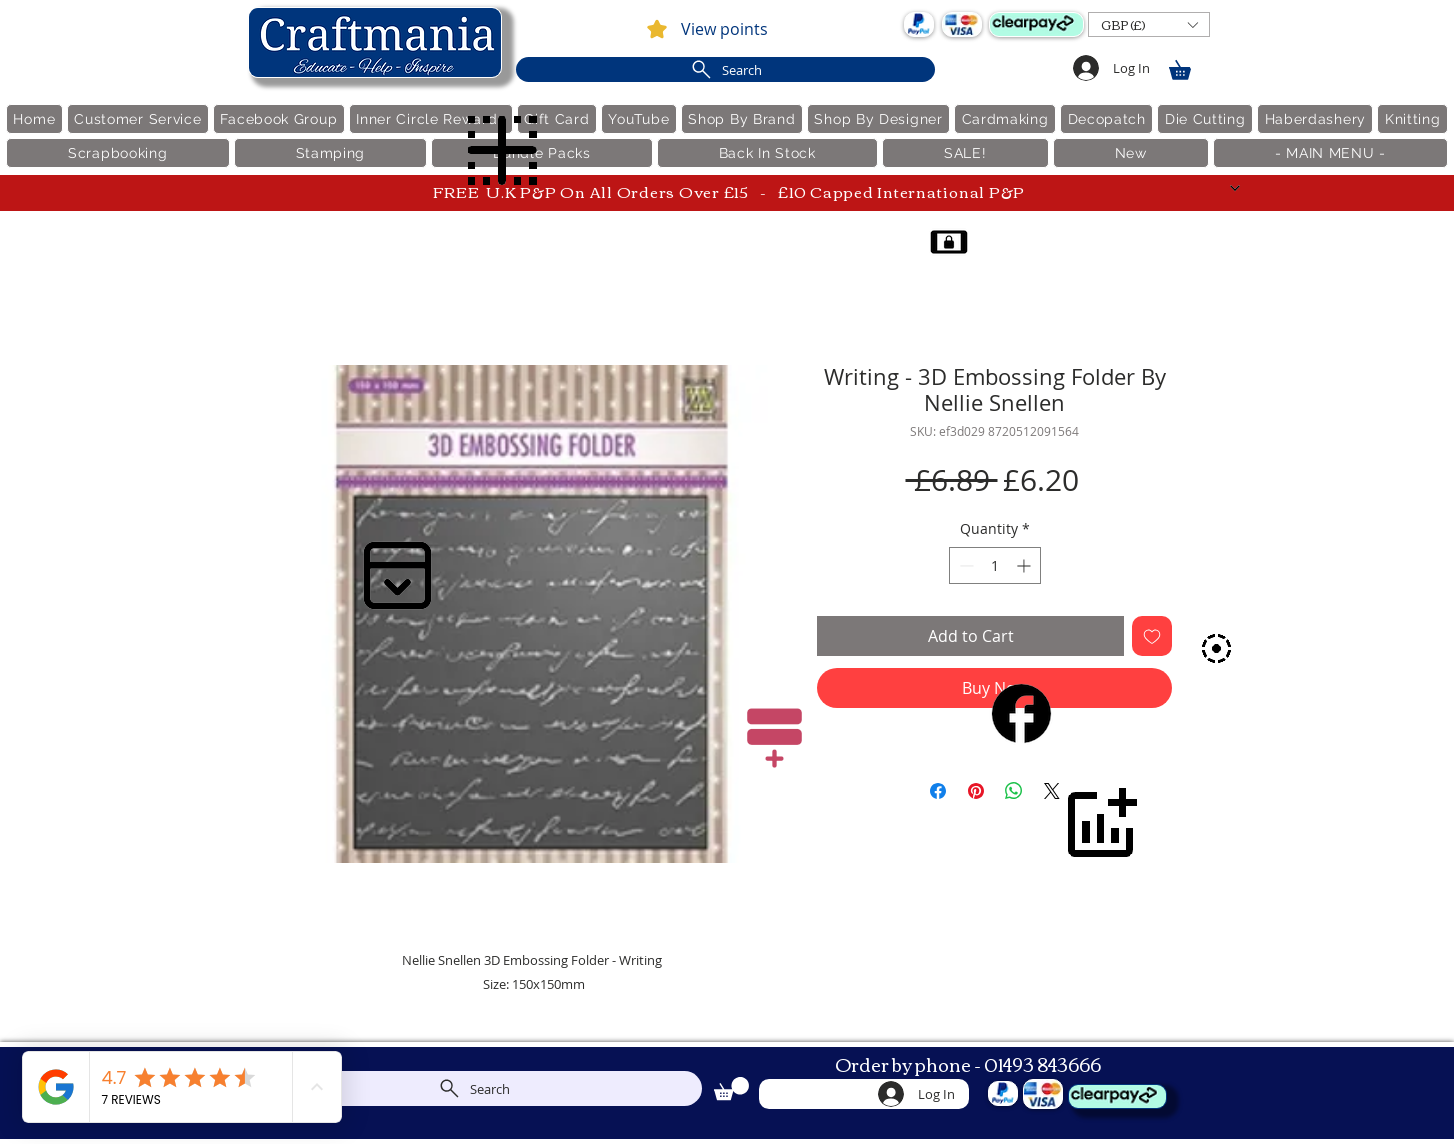 This screenshot has width=1454, height=1144. I want to click on apply tilt-shift blur effect to photo, so click(1216, 648).